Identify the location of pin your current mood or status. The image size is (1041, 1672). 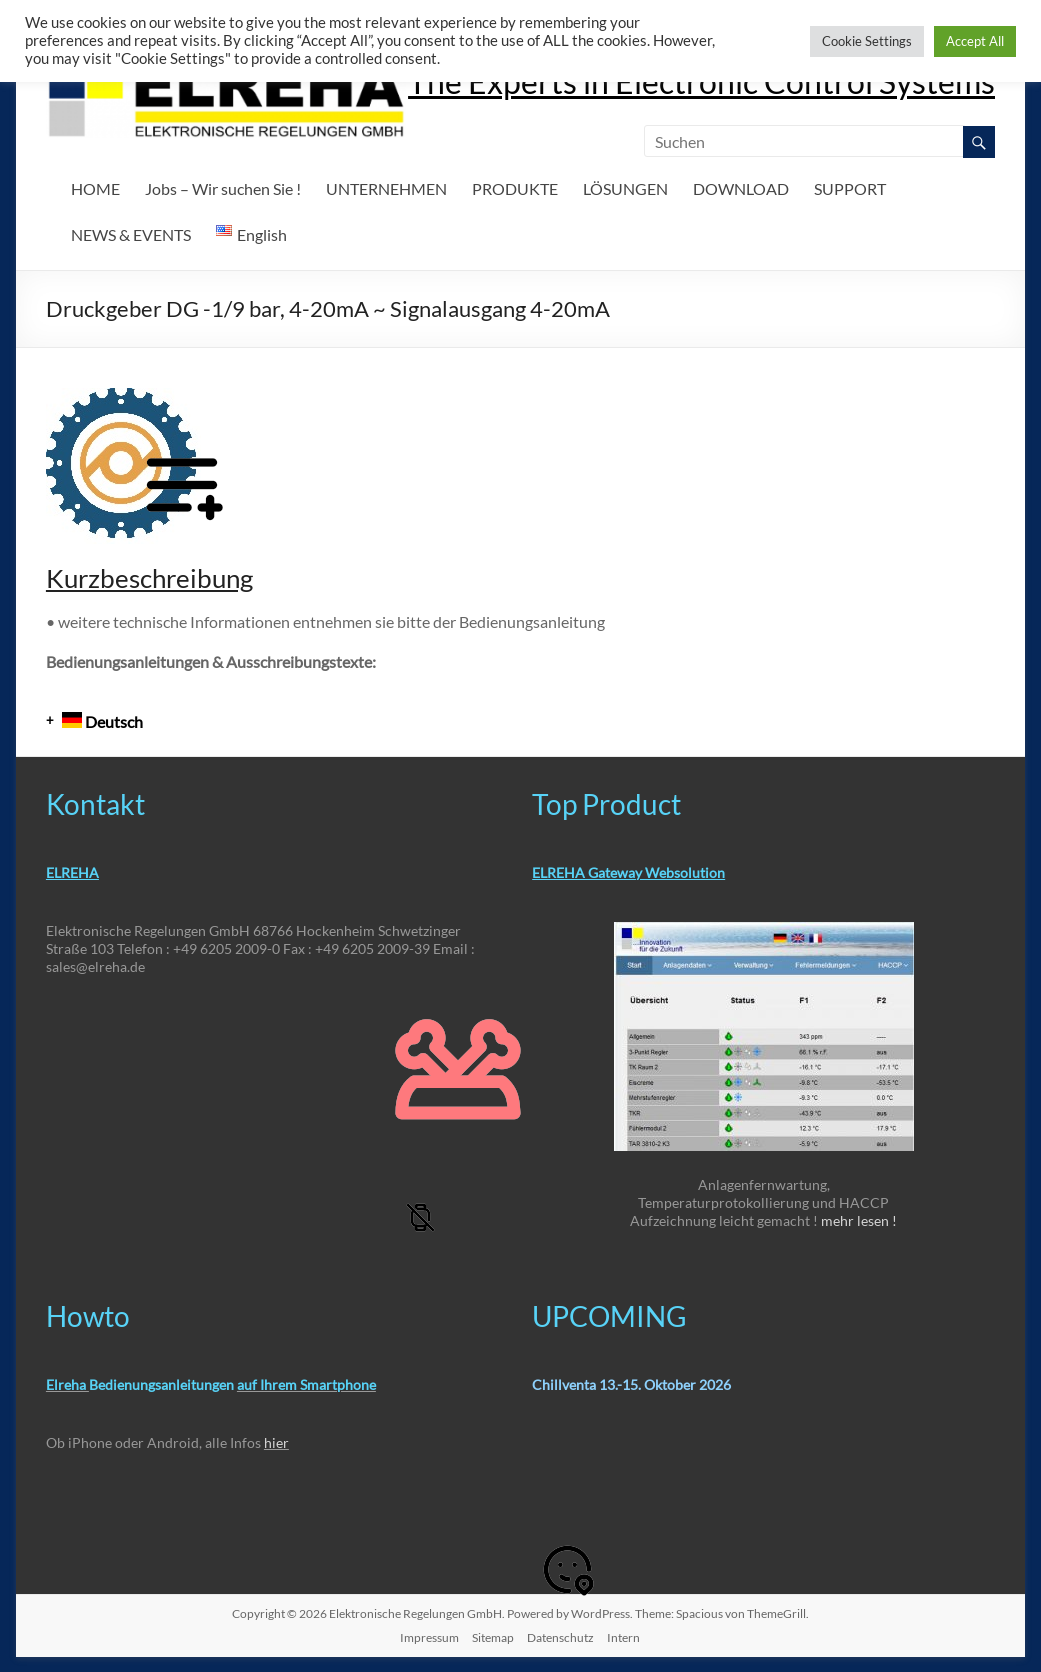
(567, 1569).